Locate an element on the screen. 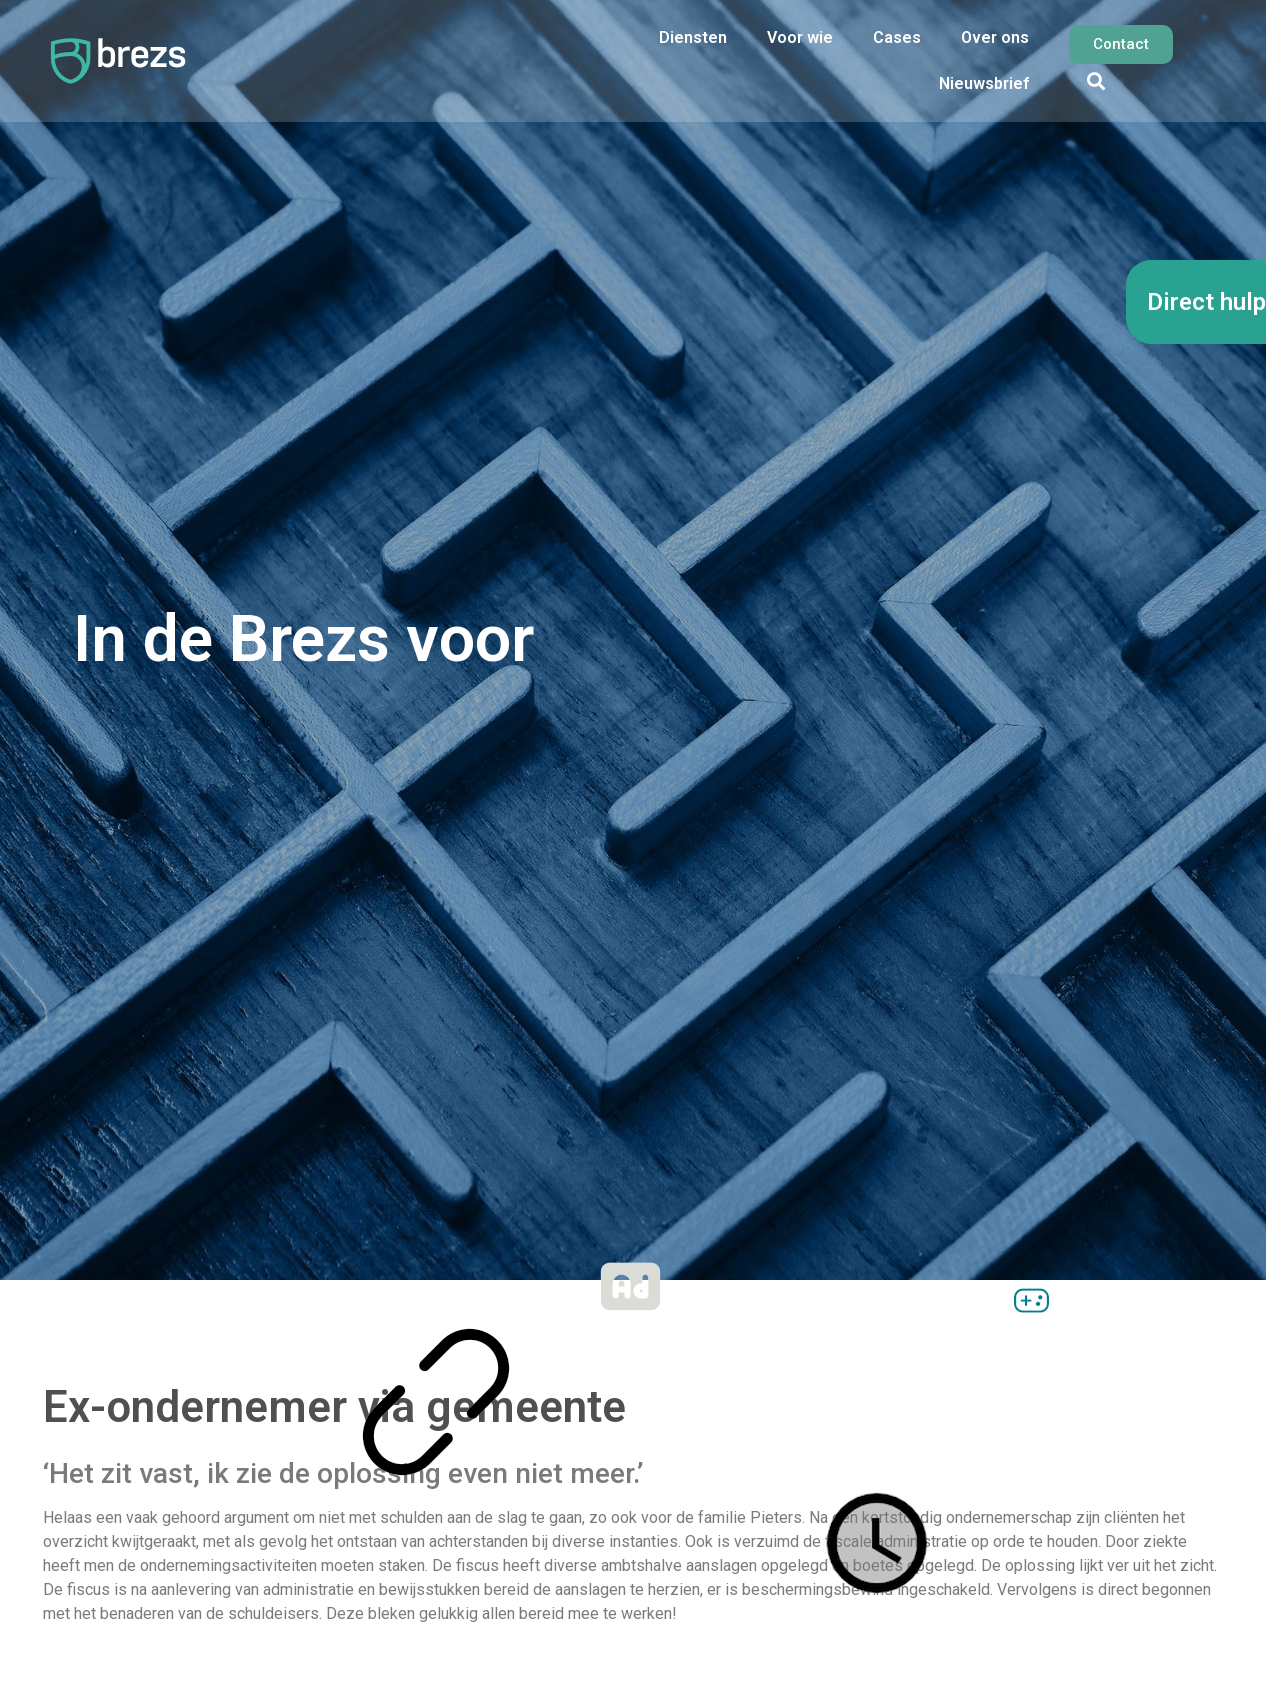 Image resolution: width=1266 pixels, height=1706 pixels. indicates sponsored or advertisement content is located at coordinates (630, 1286).